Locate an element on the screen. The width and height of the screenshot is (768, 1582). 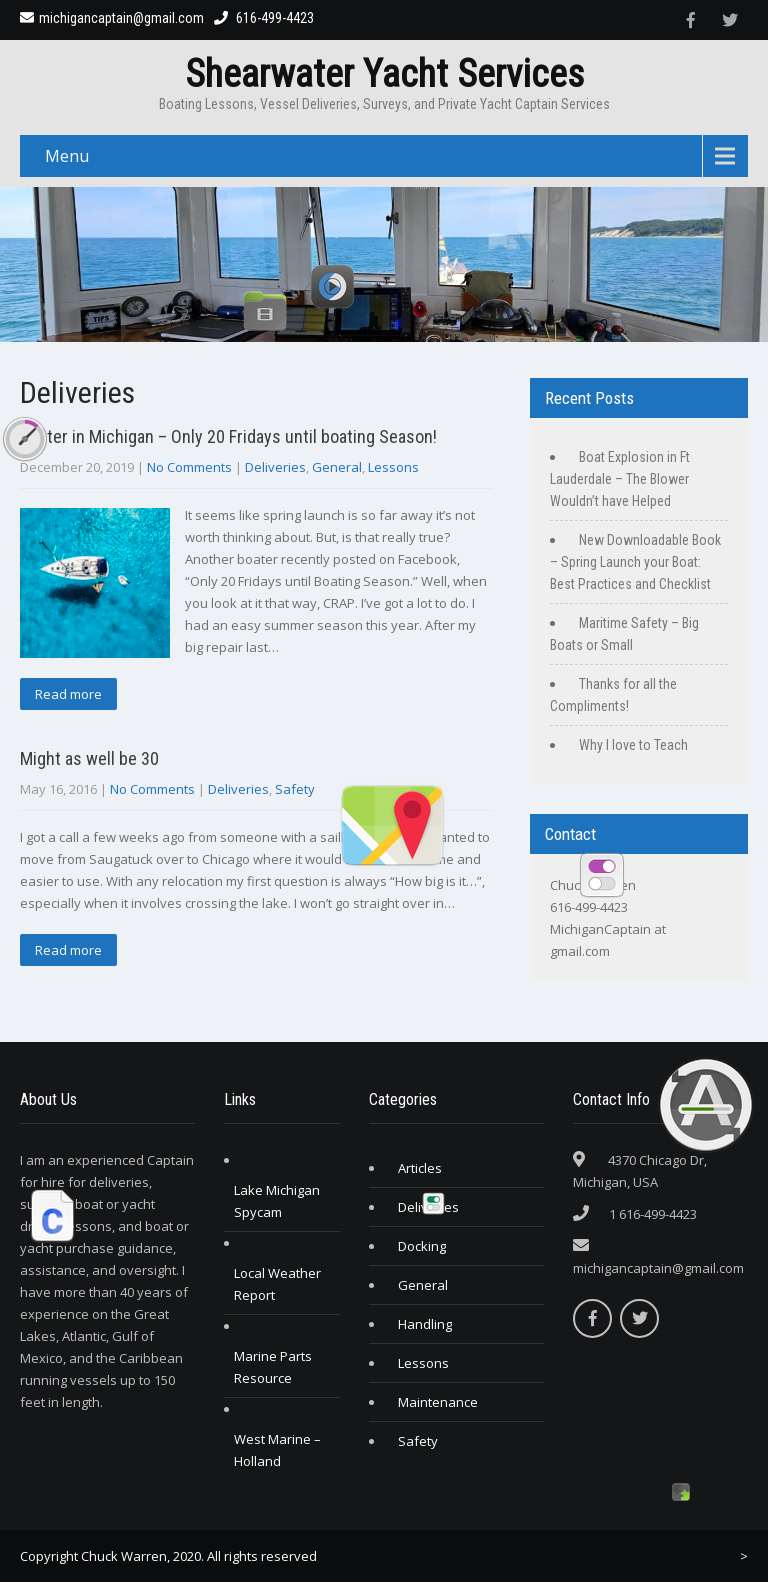
open desktop preferences or settings is located at coordinates (602, 875).